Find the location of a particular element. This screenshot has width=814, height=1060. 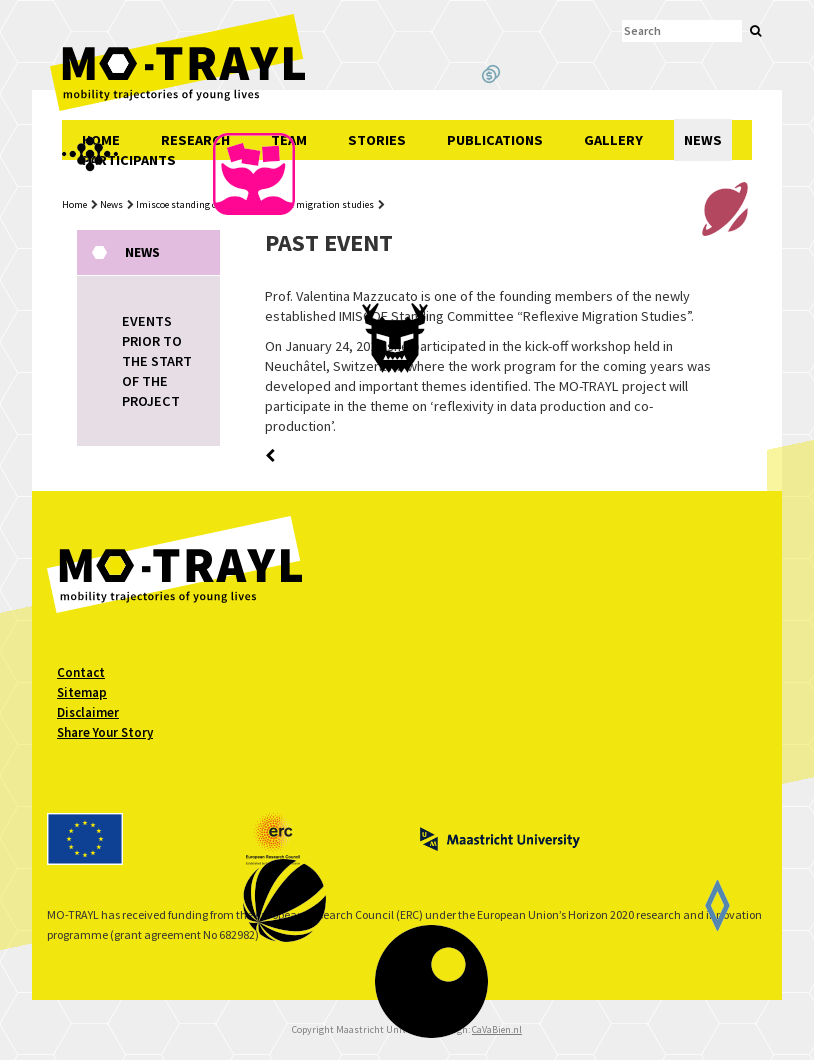

private division game publisher logo is located at coordinates (717, 905).